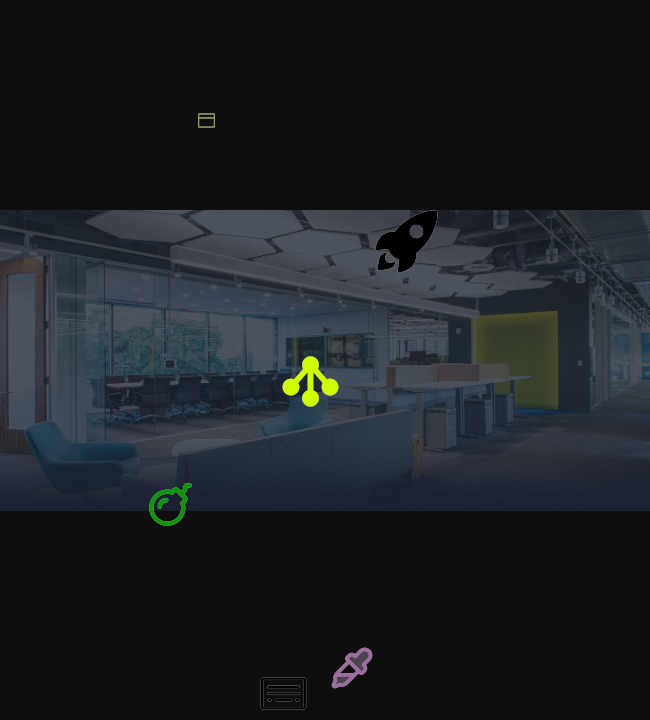 The width and height of the screenshot is (650, 720). Describe the element at coordinates (283, 693) in the screenshot. I see `open on-screen keyboard` at that location.